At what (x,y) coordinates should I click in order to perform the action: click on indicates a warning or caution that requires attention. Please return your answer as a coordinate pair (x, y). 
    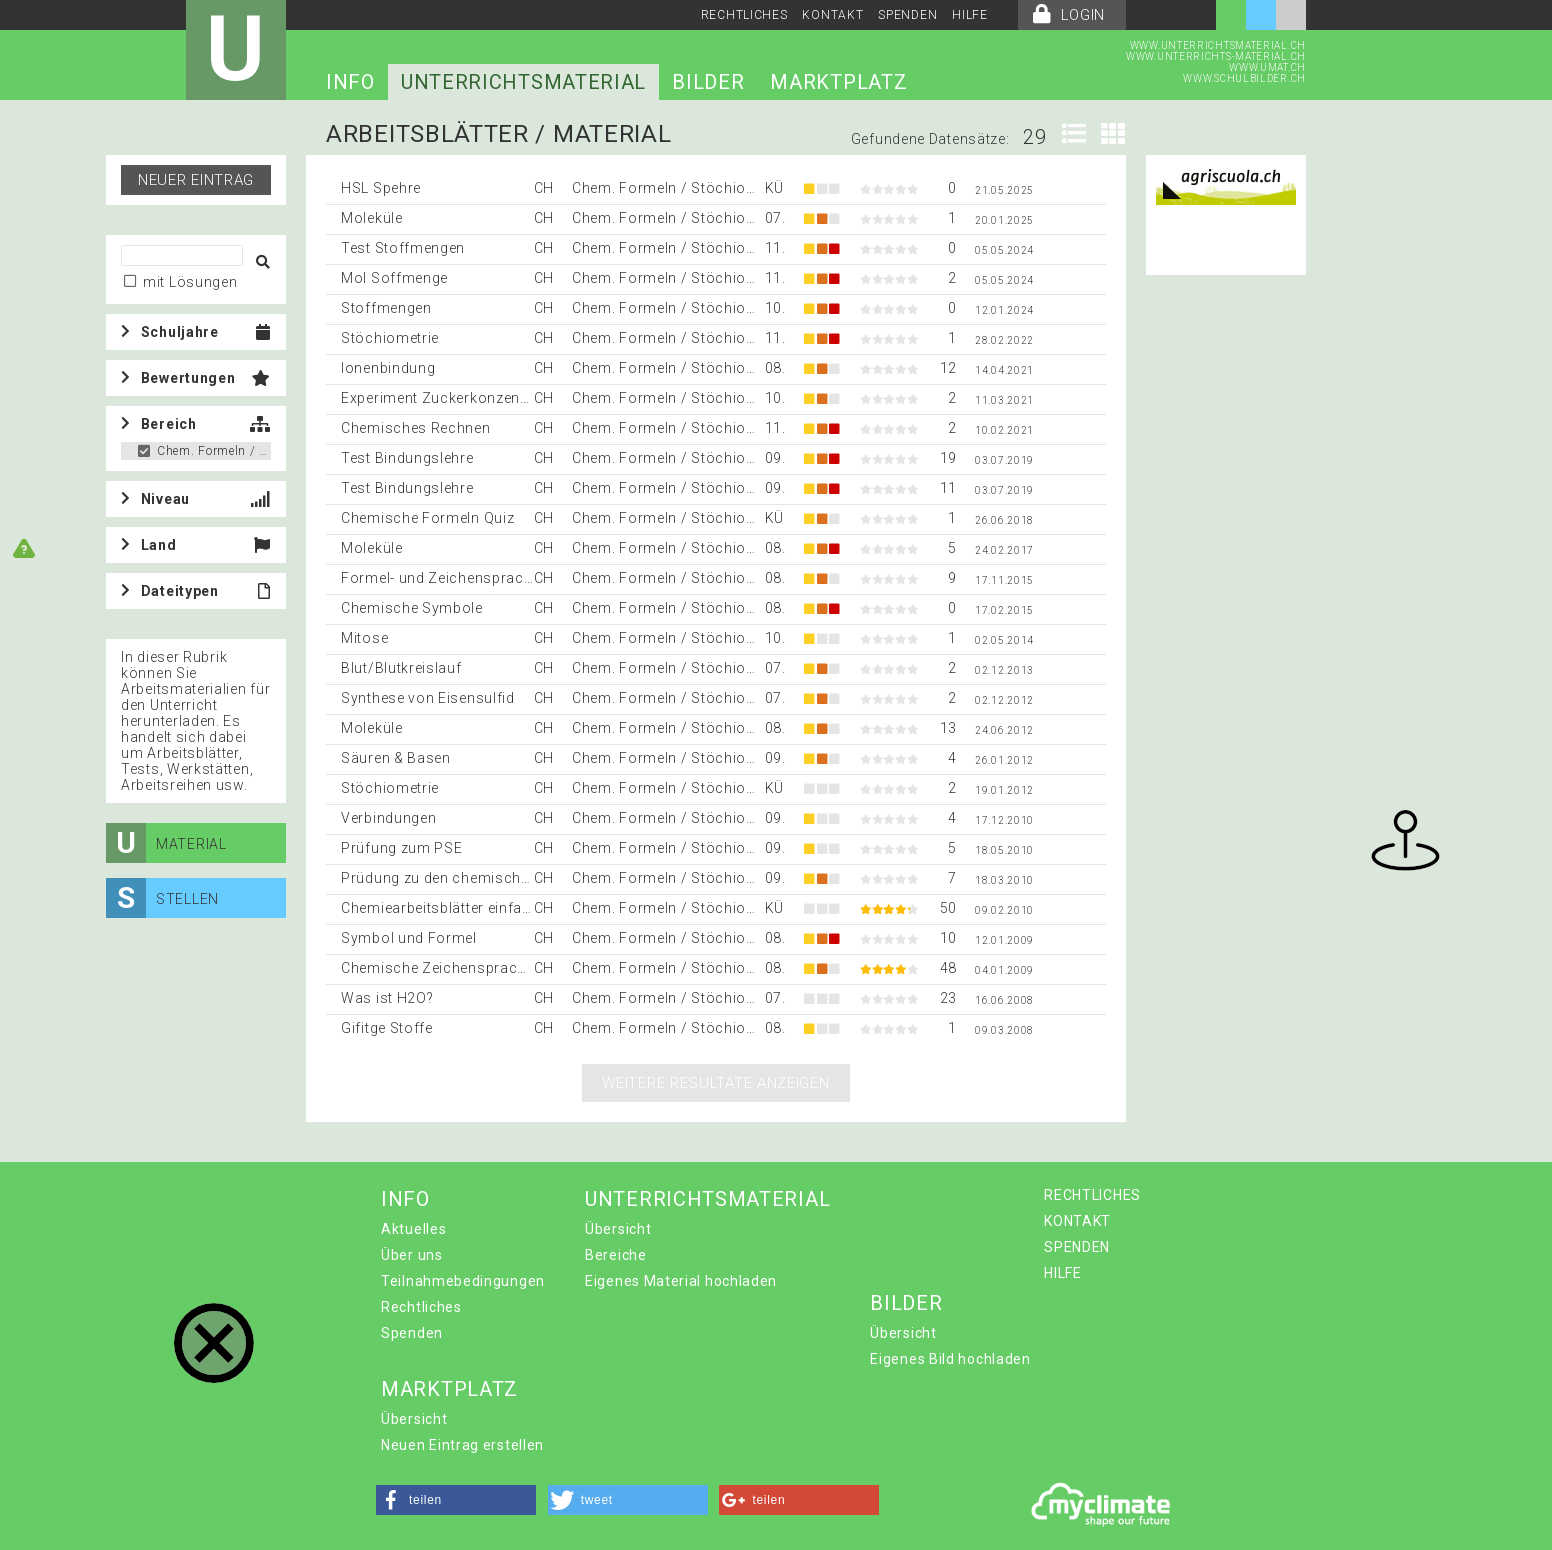
    Looking at the image, I should click on (24, 549).